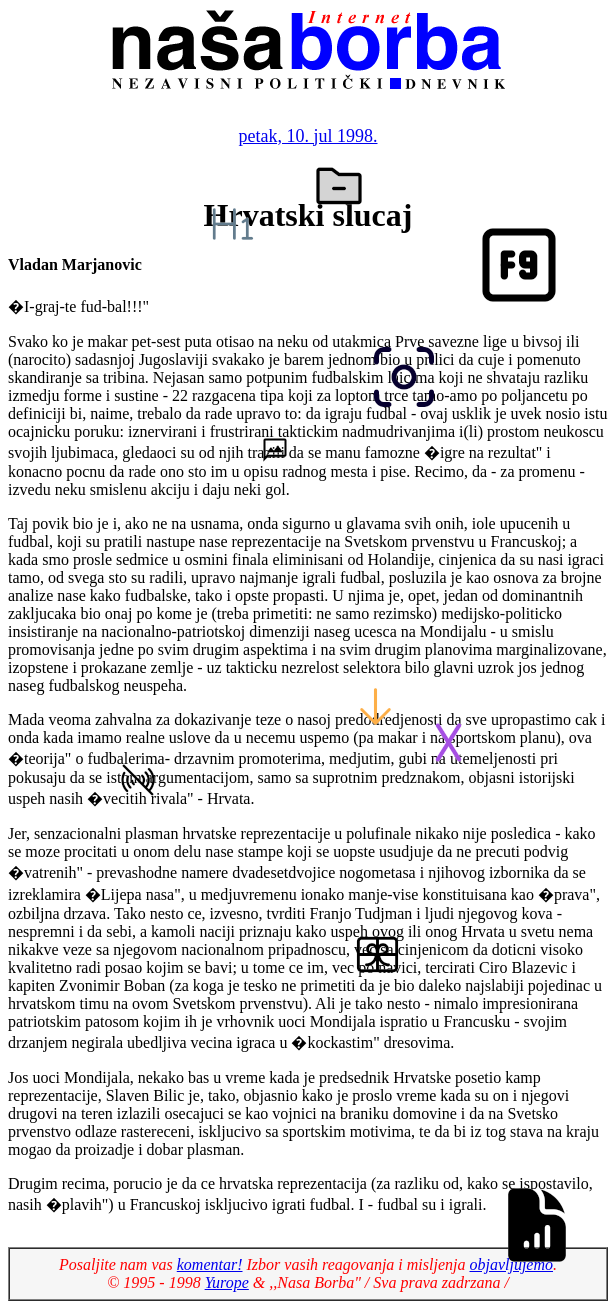 The image size is (608, 1309). I want to click on remove a folder, so click(339, 185).